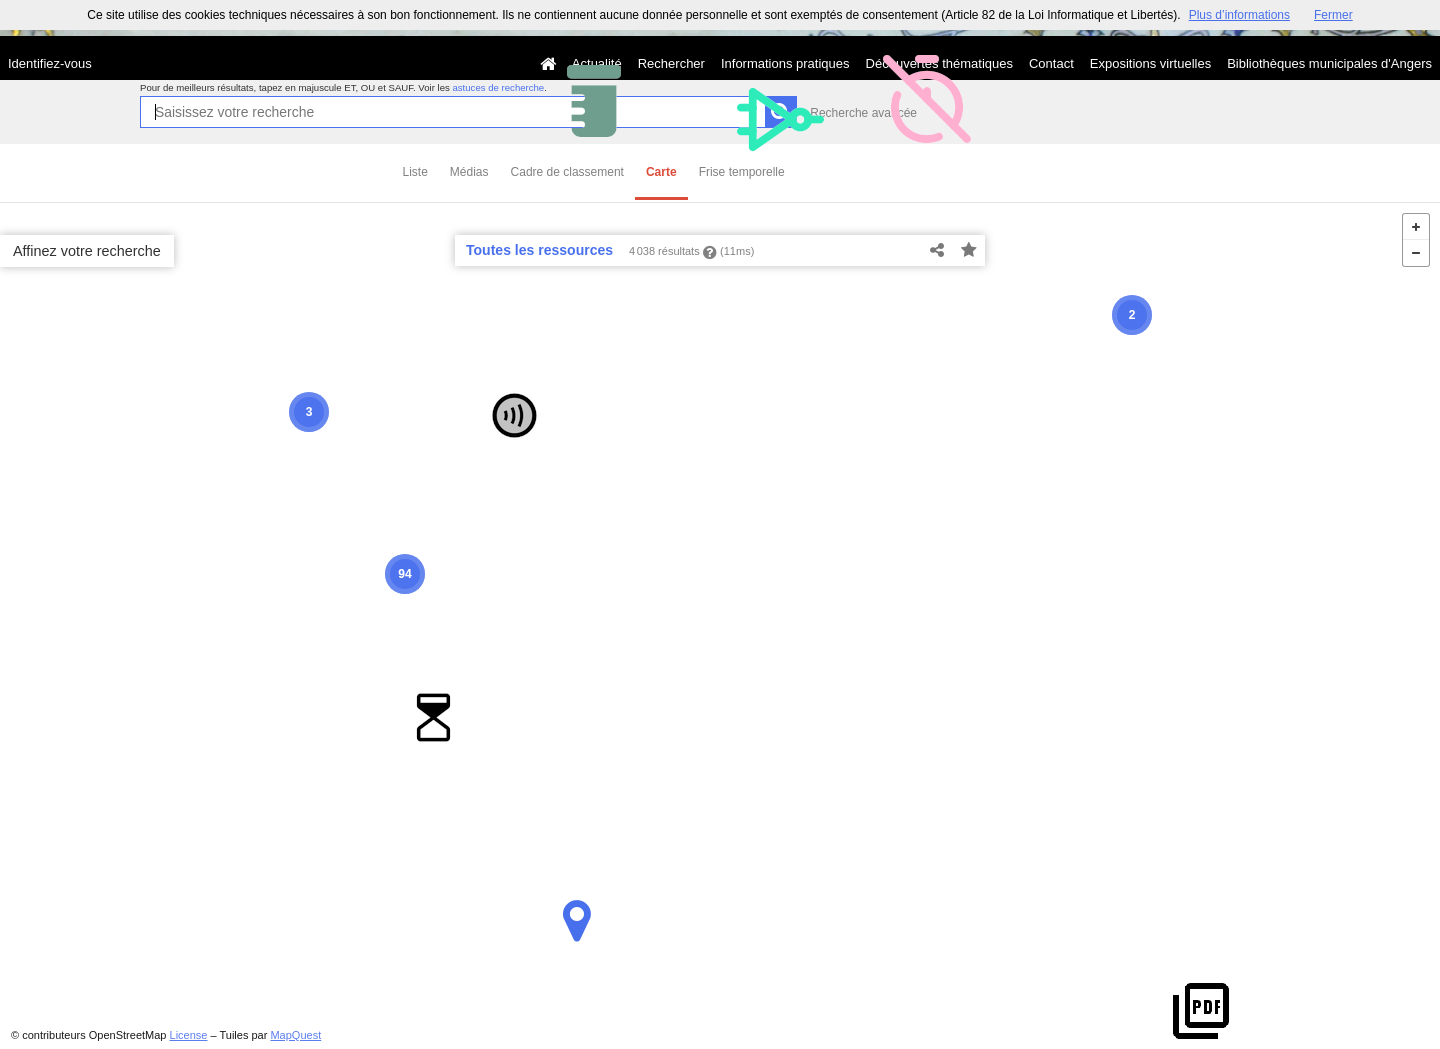  What do you see at coordinates (927, 99) in the screenshot?
I see `disable or cancel timer` at bounding box center [927, 99].